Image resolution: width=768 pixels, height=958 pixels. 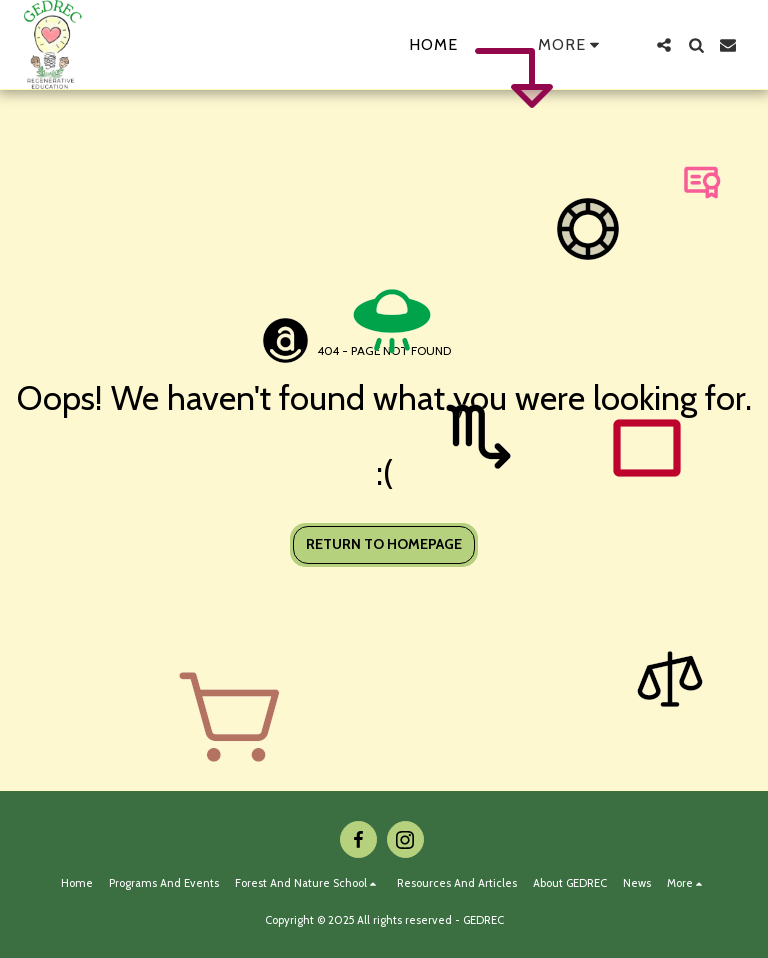 What do you see at coordinates (231, 717) in the screenshot?
I see `view your shopping cart` at bounding box center [231, 717].